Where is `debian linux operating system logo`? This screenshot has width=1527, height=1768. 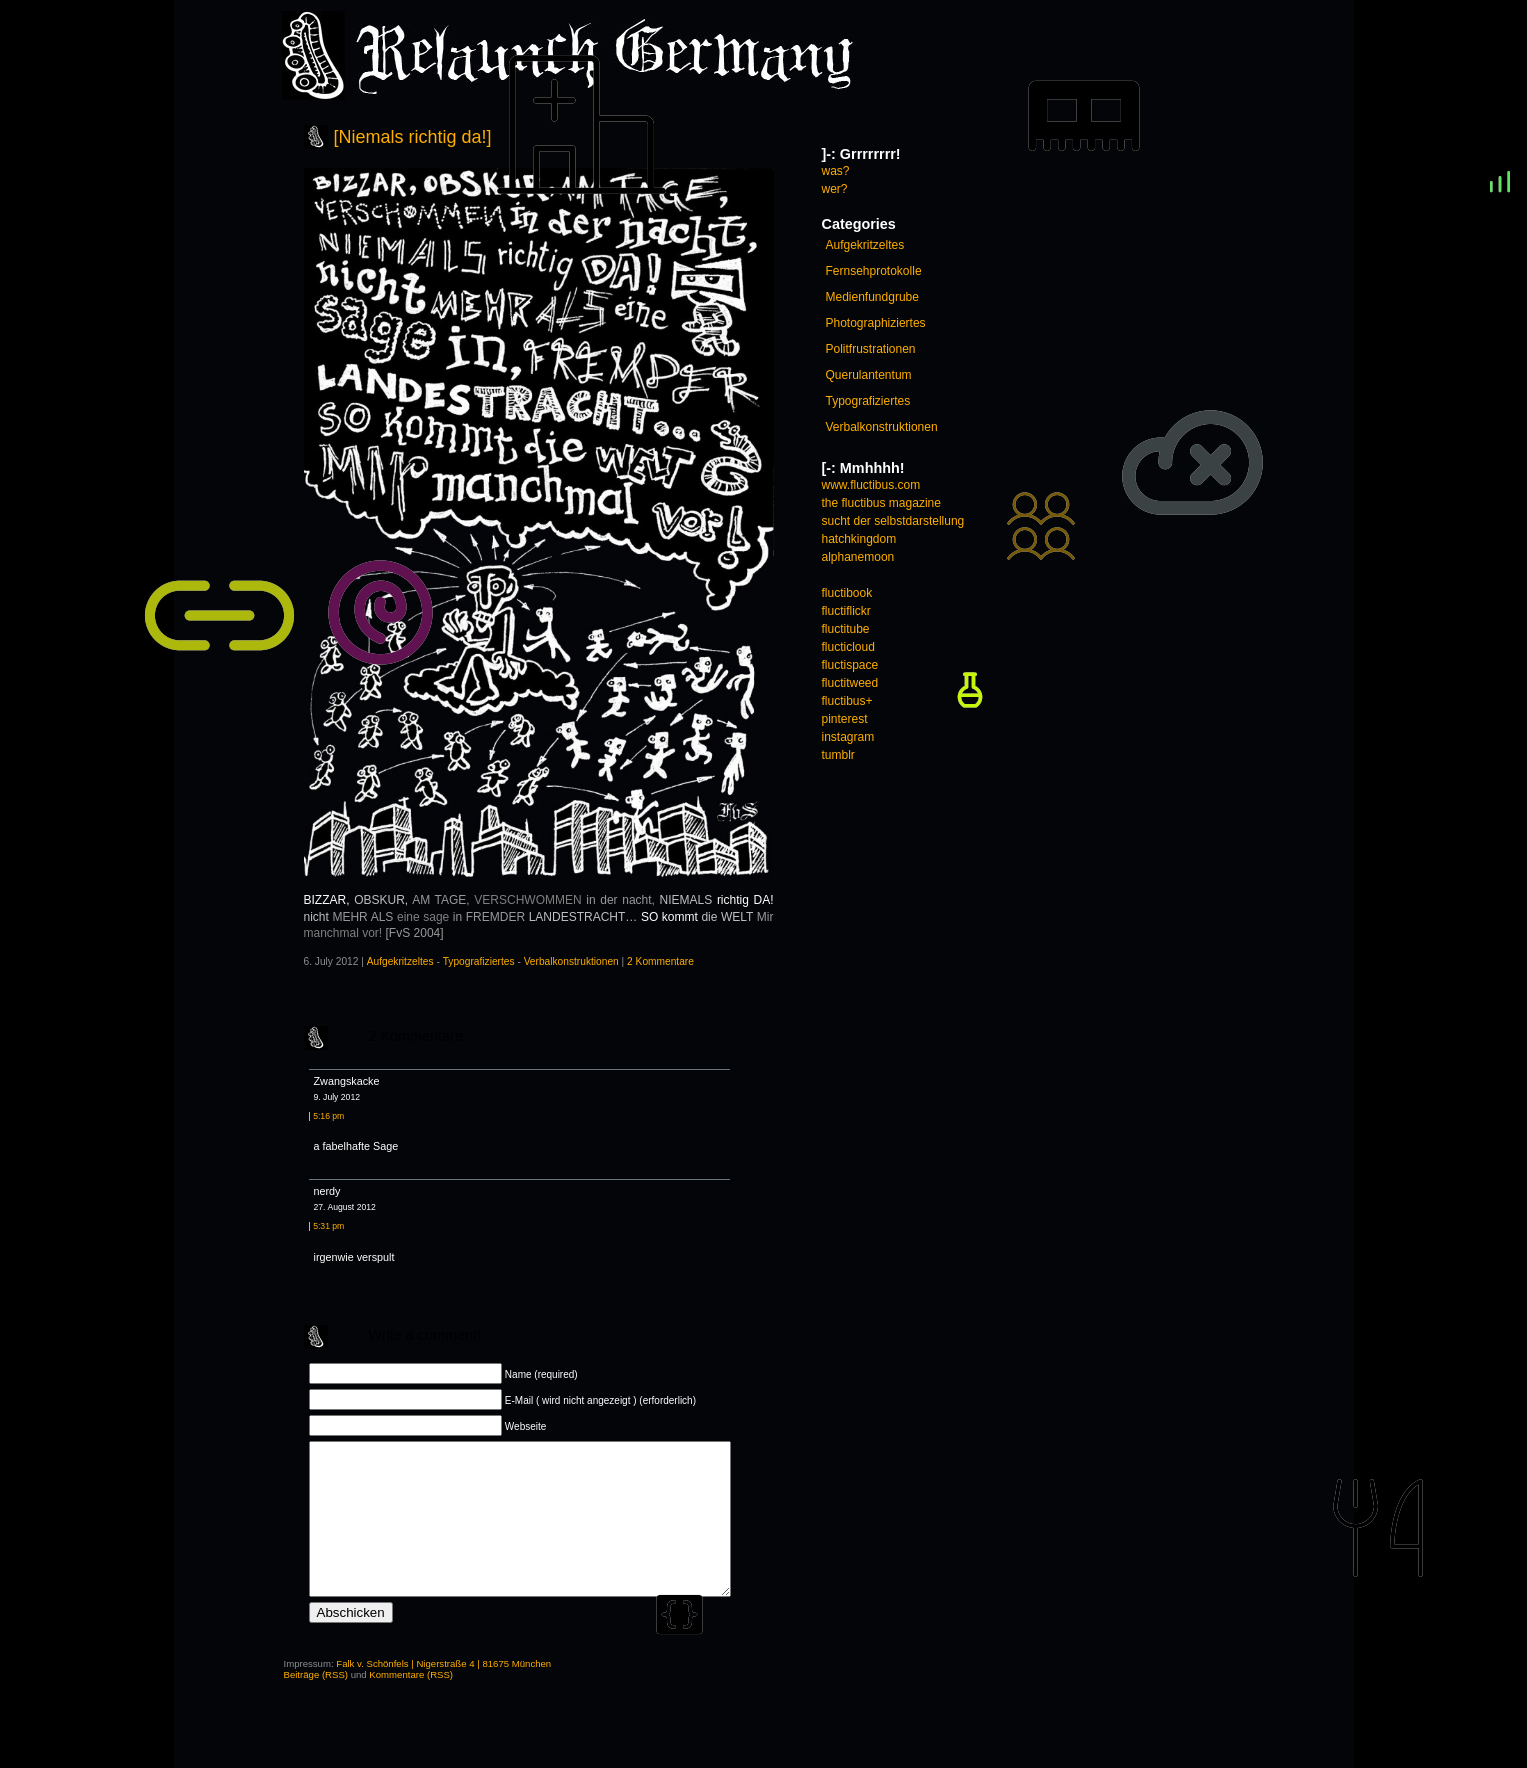 debian linux operating system logo is located at coordinates (380, 612).